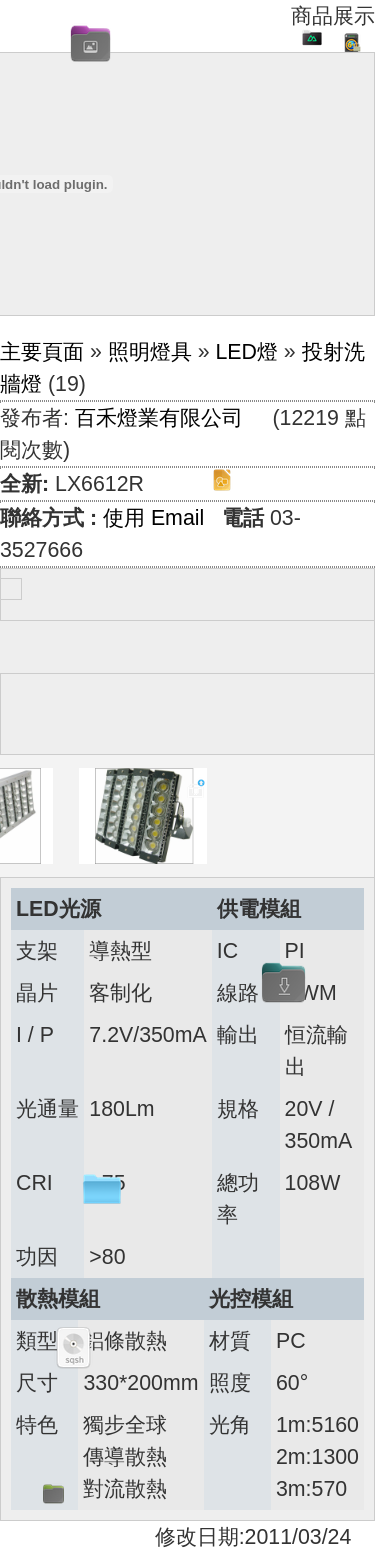  Describe the element at coordinates (102, 1189) in the screenshot. I see `open folder to view contents` at that location.